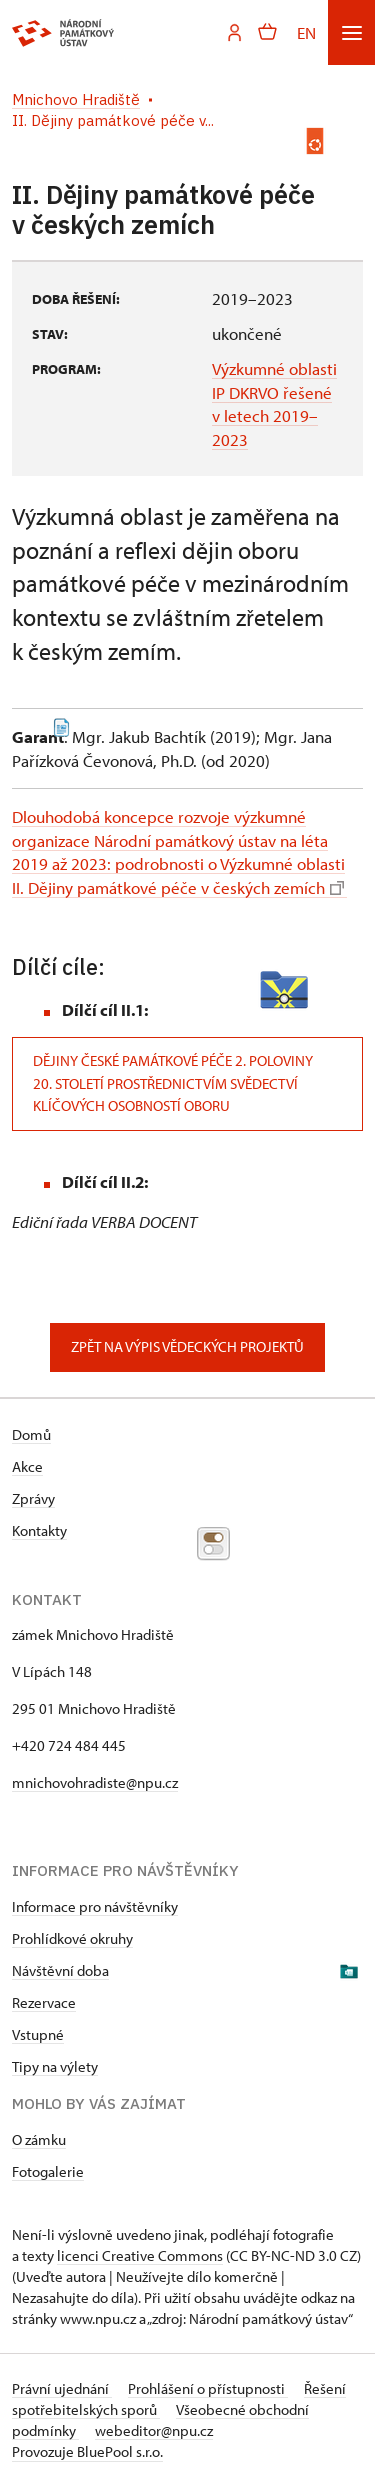 The width and height of the screenshot is (375, 2486). Describe the element at coordinates (61, 727) in the screenshot. I see `open a libreoffice writer document` at that location.